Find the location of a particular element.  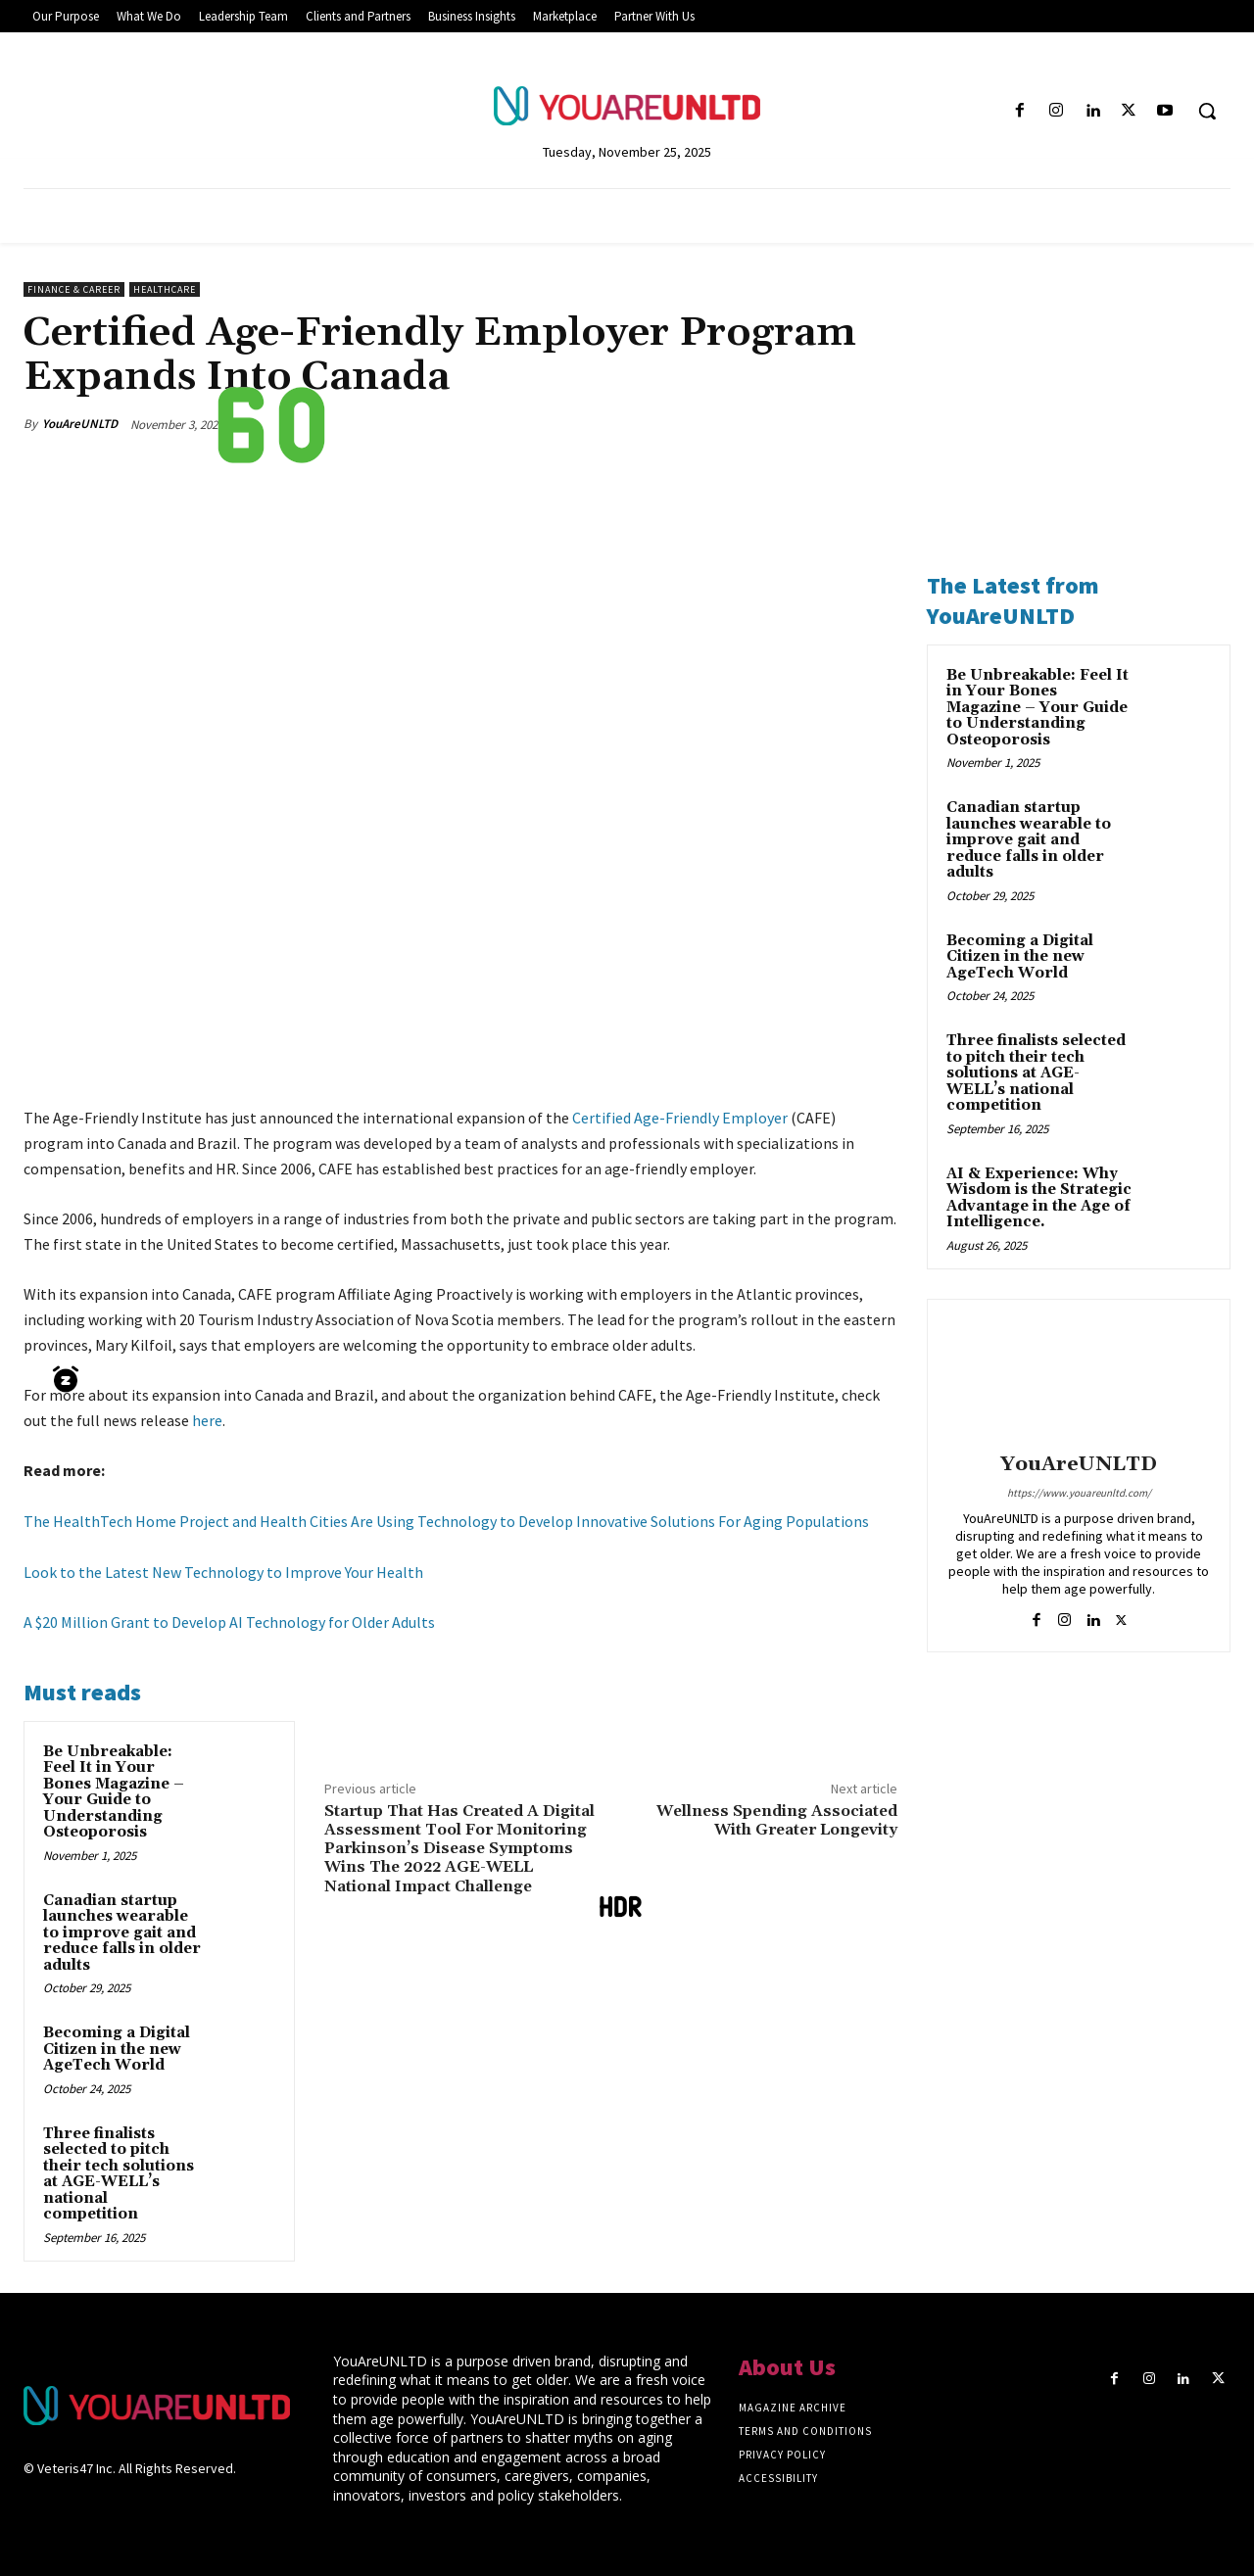

toggle HDR mode for photos or video is located at coordinates (620, 1906).